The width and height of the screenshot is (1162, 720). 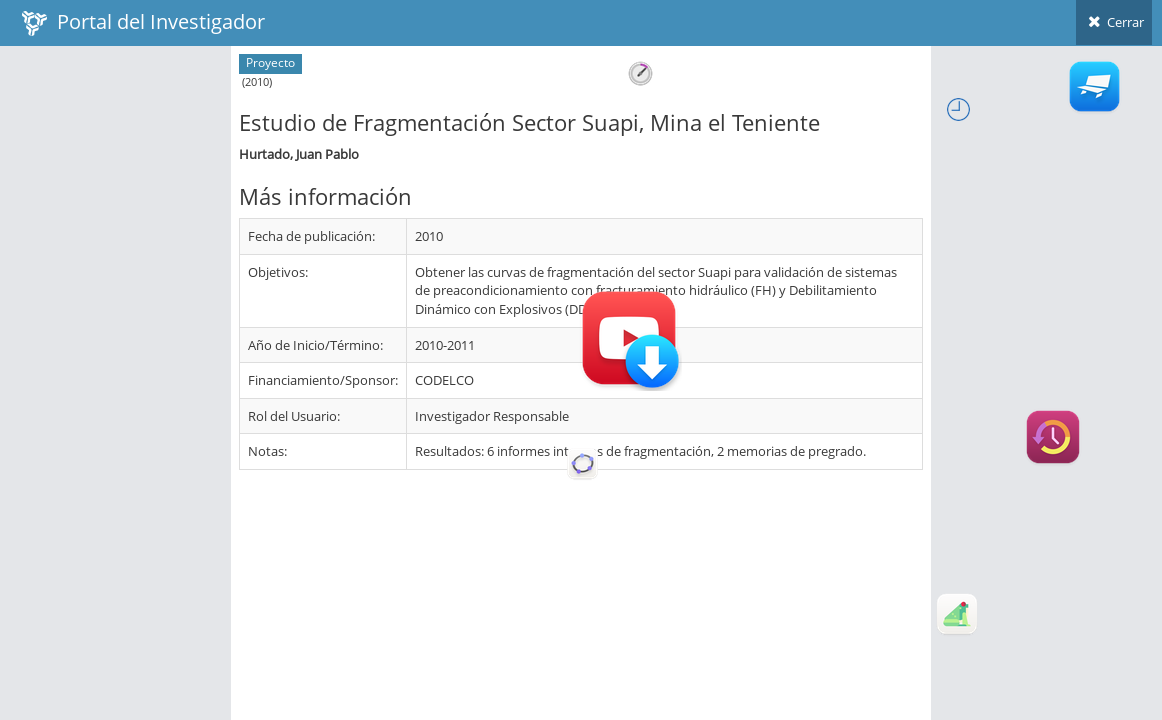 I want to click on open pika backup to manage system backups, so click(x=1053, y=437).